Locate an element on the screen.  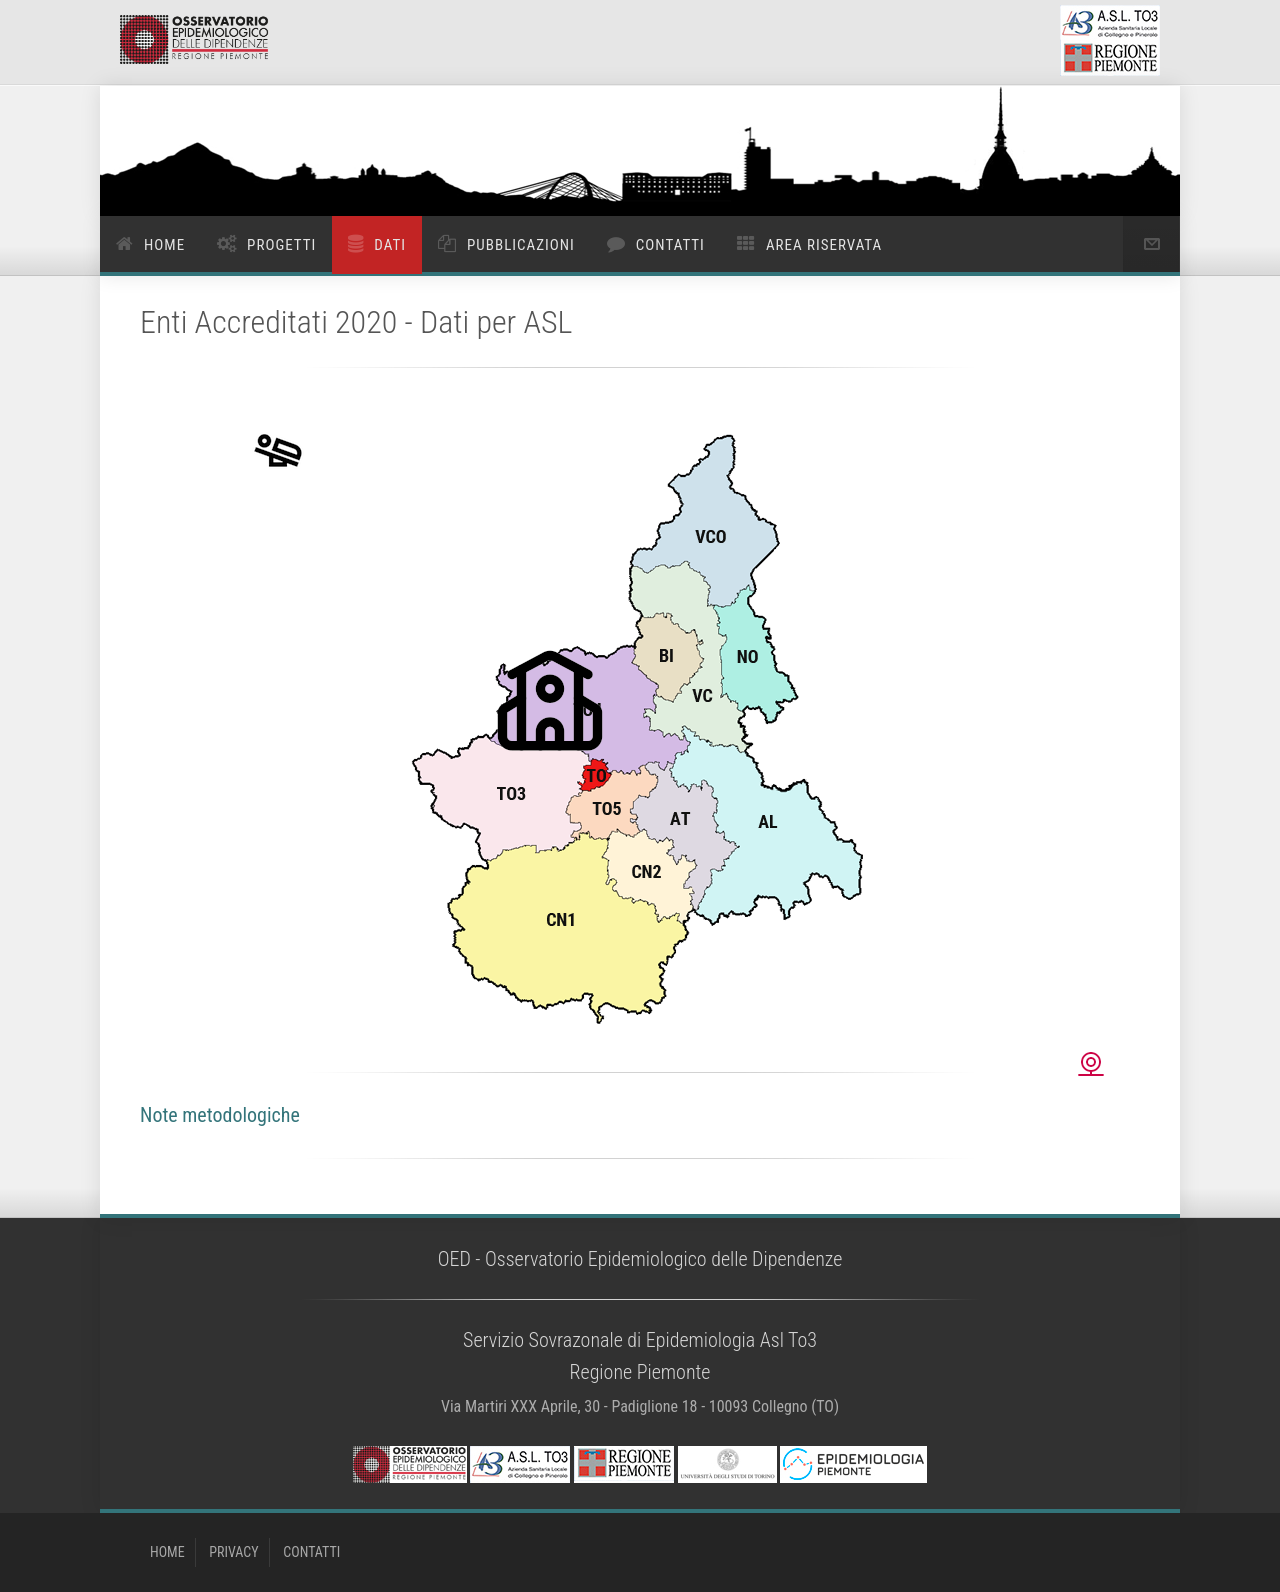
select angled flat bed seat option is located at coordinates (278, 451).